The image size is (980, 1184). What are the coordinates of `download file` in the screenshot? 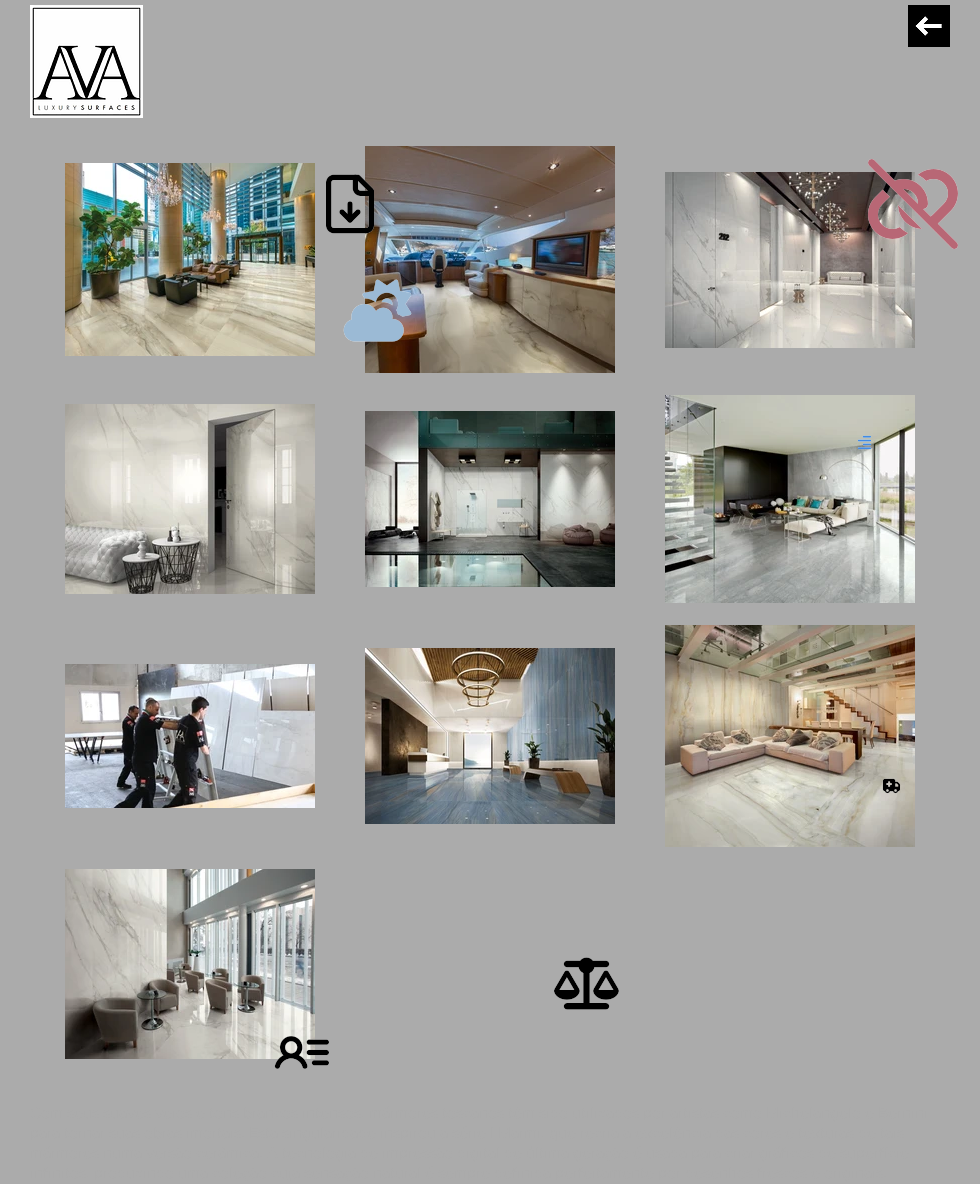 It's located at (350, 204).